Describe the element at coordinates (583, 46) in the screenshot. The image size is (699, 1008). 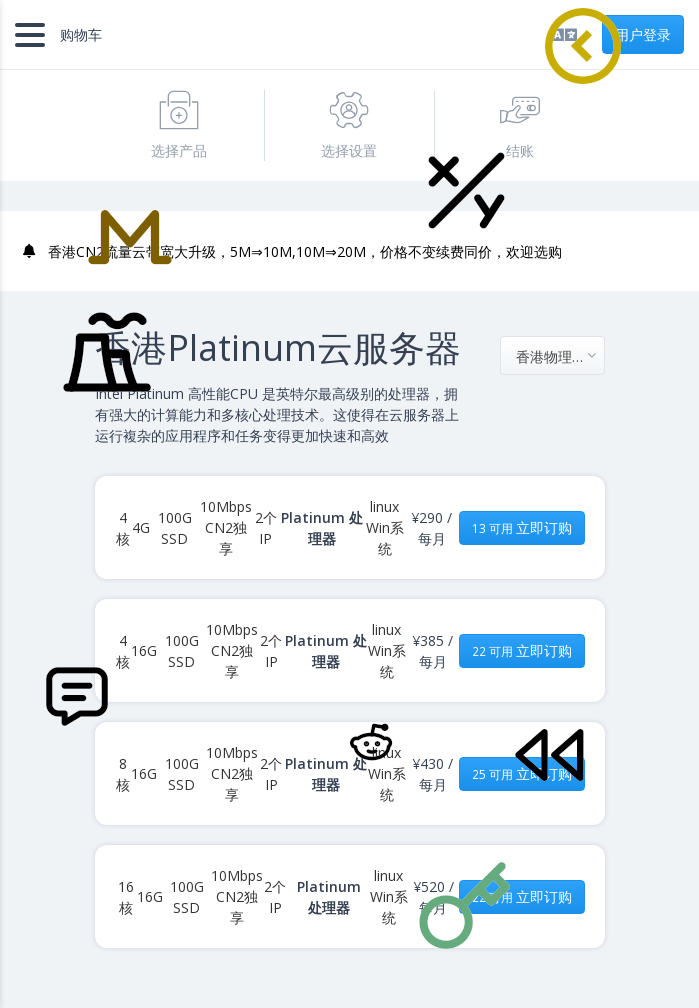
I see `go back to the previous screen` at that location.